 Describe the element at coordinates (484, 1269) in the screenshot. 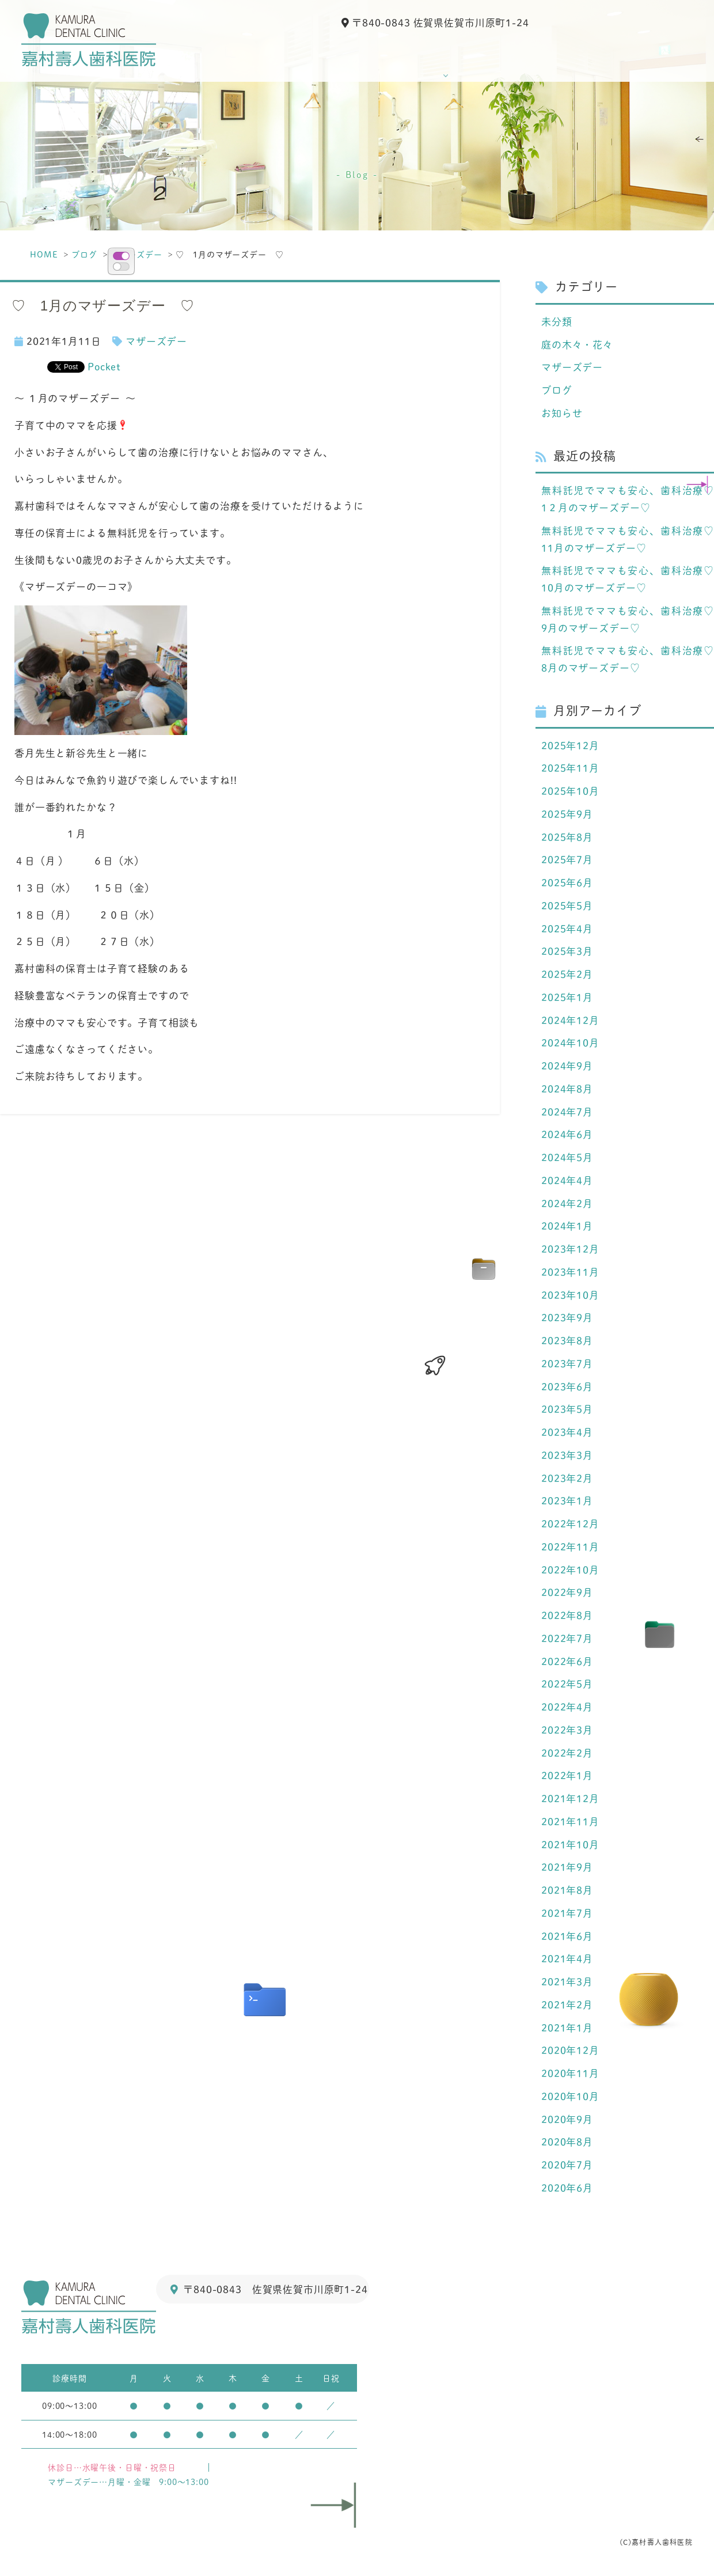

I see `open the file manager application` at that location.